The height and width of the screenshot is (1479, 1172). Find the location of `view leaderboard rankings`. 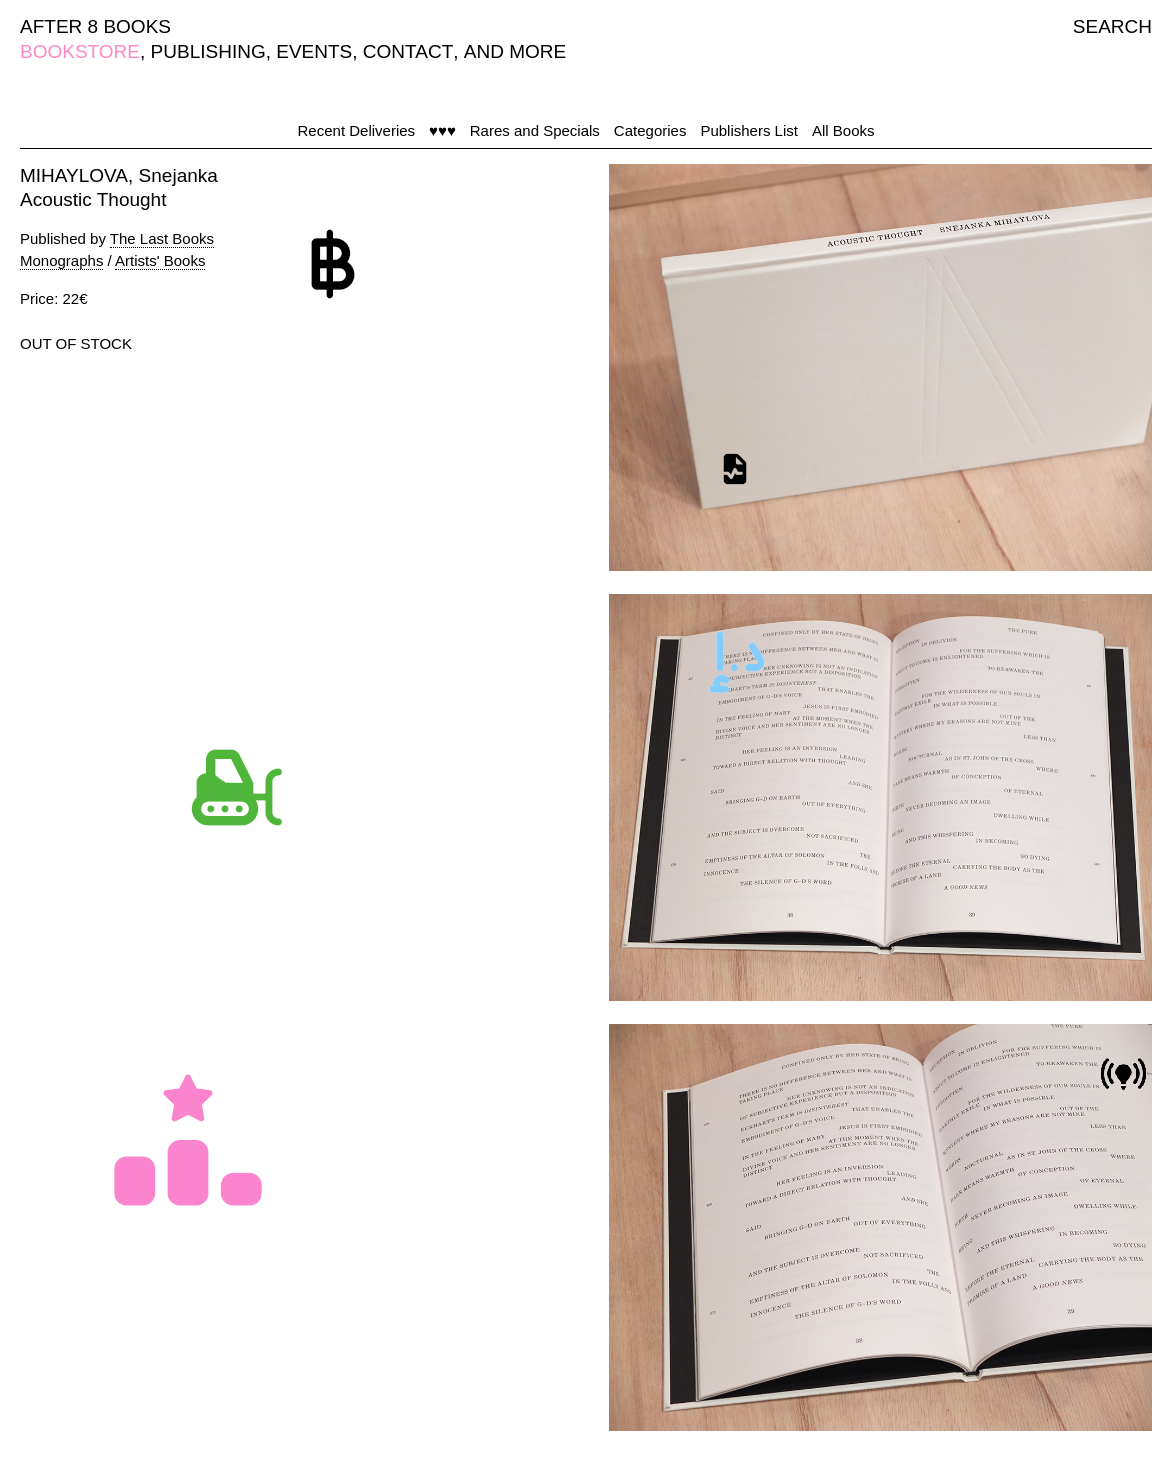

view leaderboard rankings is located at coordinates (188, 1140).